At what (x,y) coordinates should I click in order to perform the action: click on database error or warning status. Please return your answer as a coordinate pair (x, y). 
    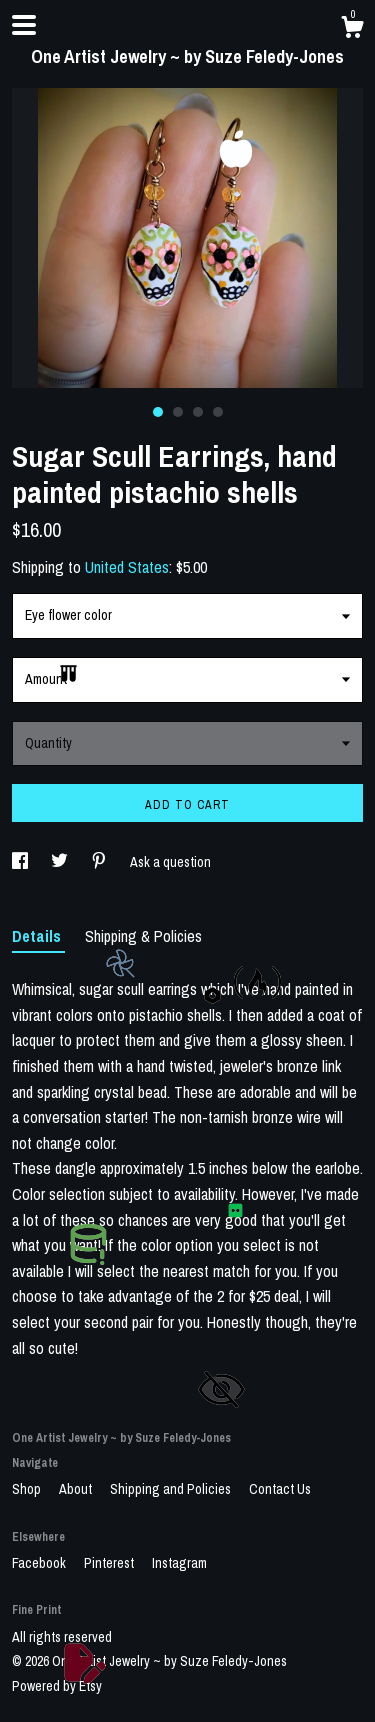
    Looking at the image, I should click on (88, 1243).